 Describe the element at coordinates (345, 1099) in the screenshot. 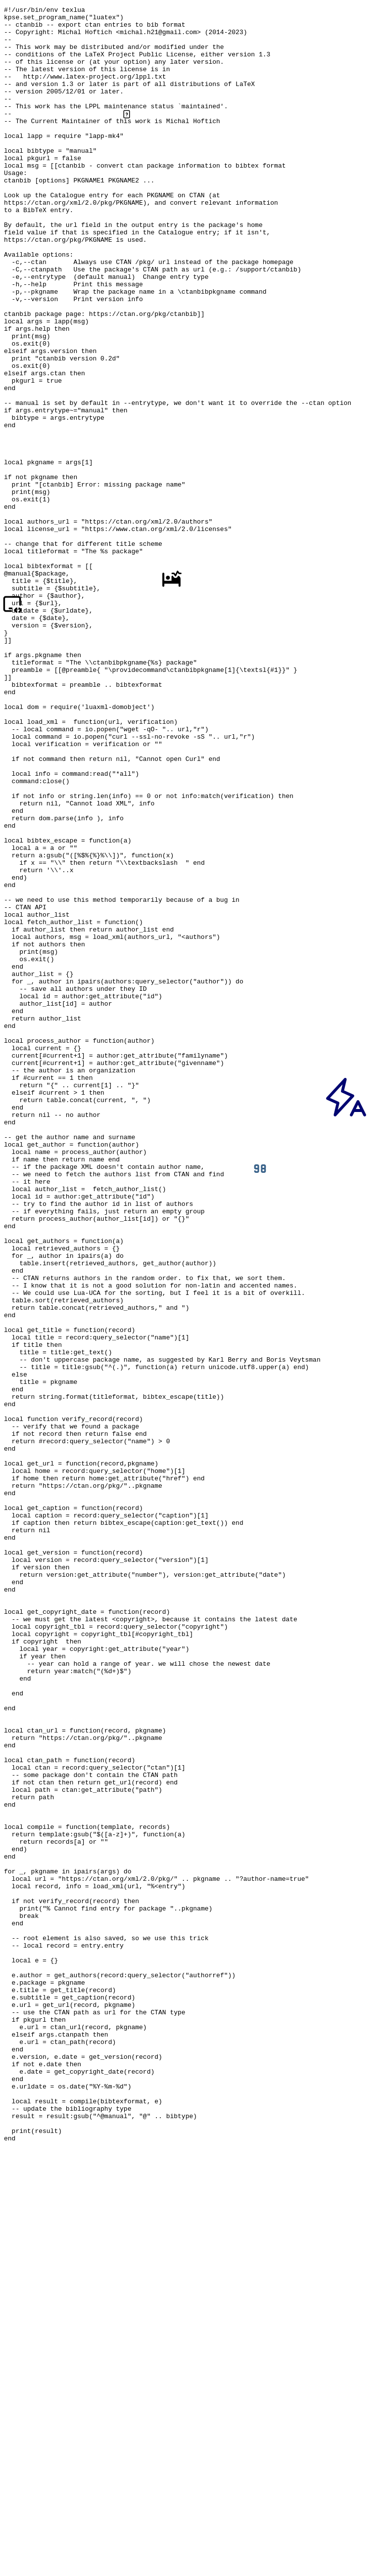

I see `toggle auto-flash mode for camera` at that location.